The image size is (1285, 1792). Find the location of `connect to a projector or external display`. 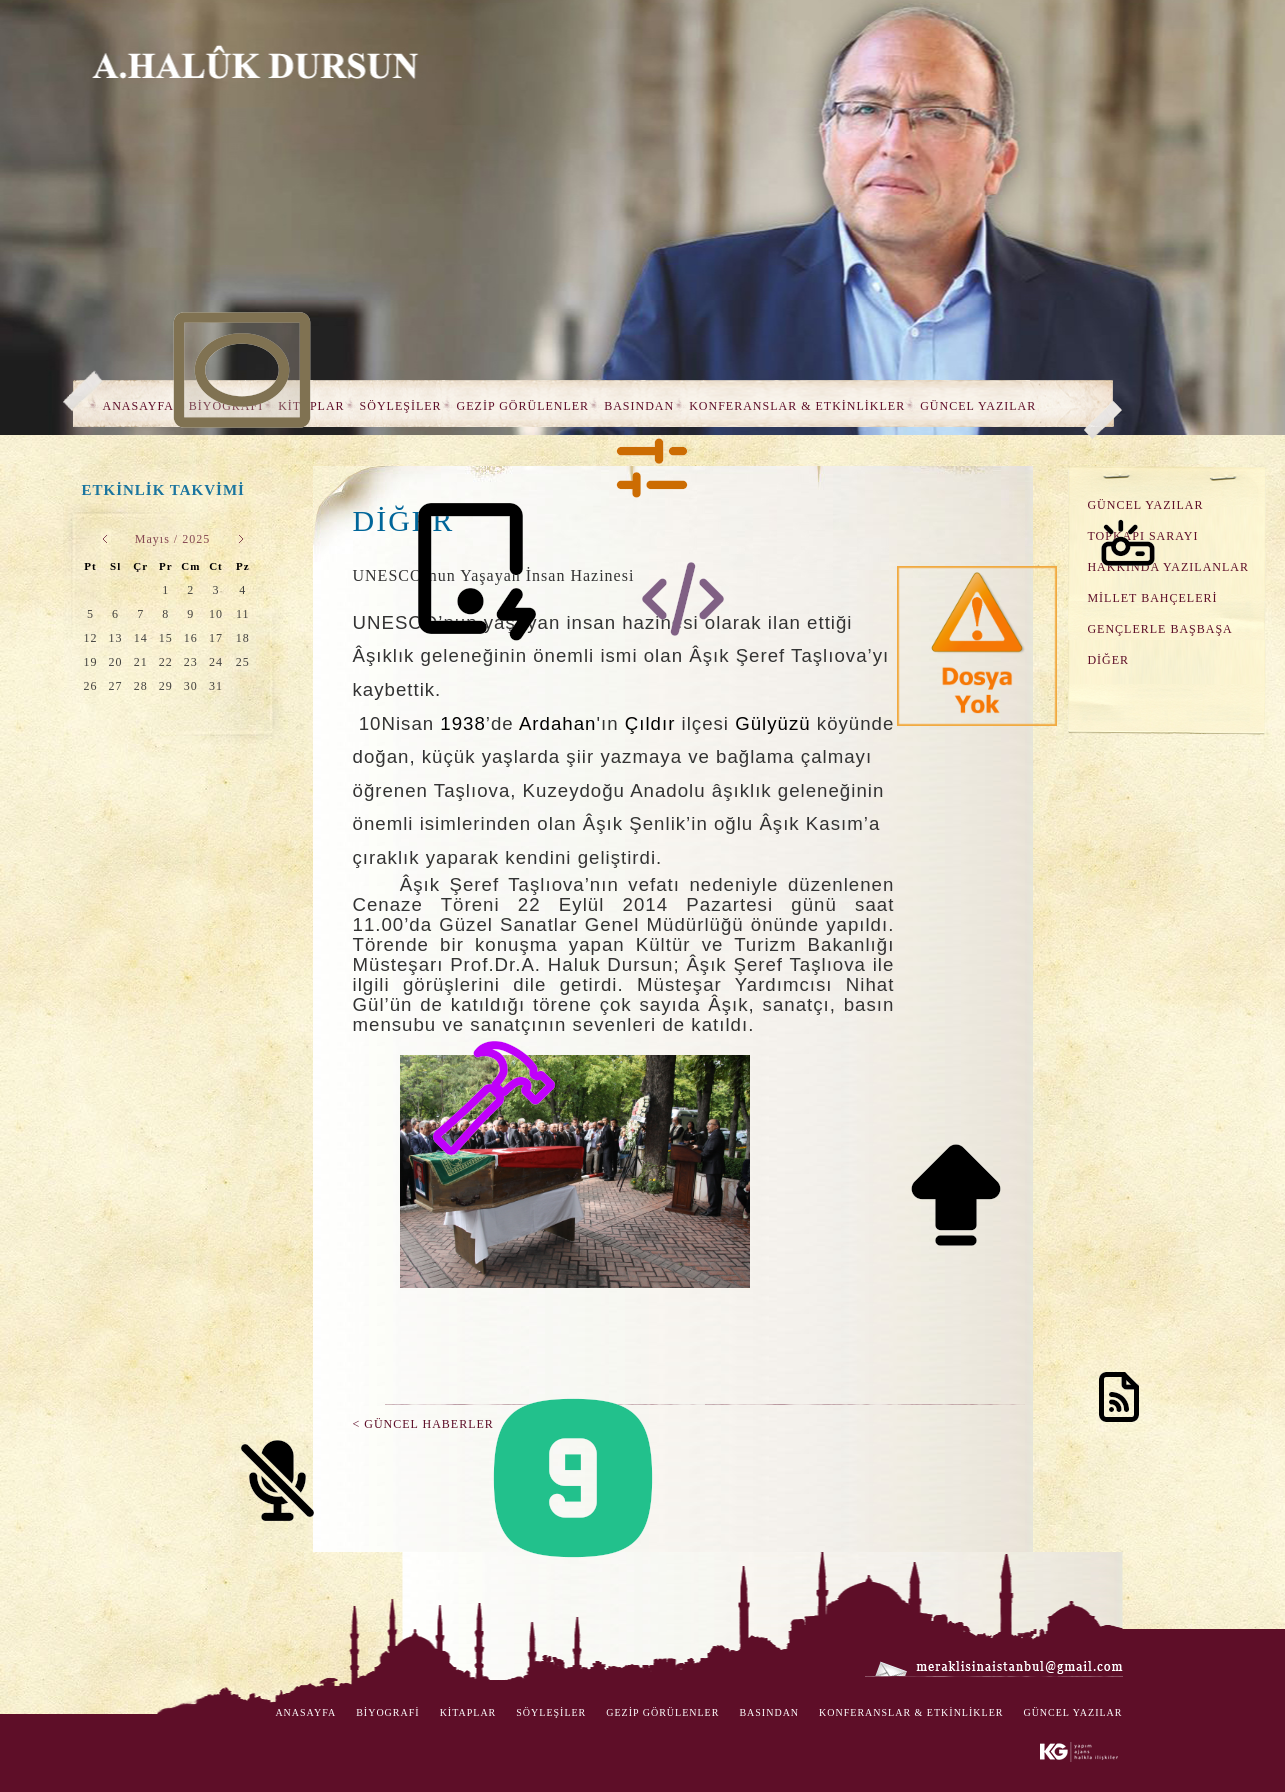

connect to a projector or external display is located at coordinates (1128, 544).